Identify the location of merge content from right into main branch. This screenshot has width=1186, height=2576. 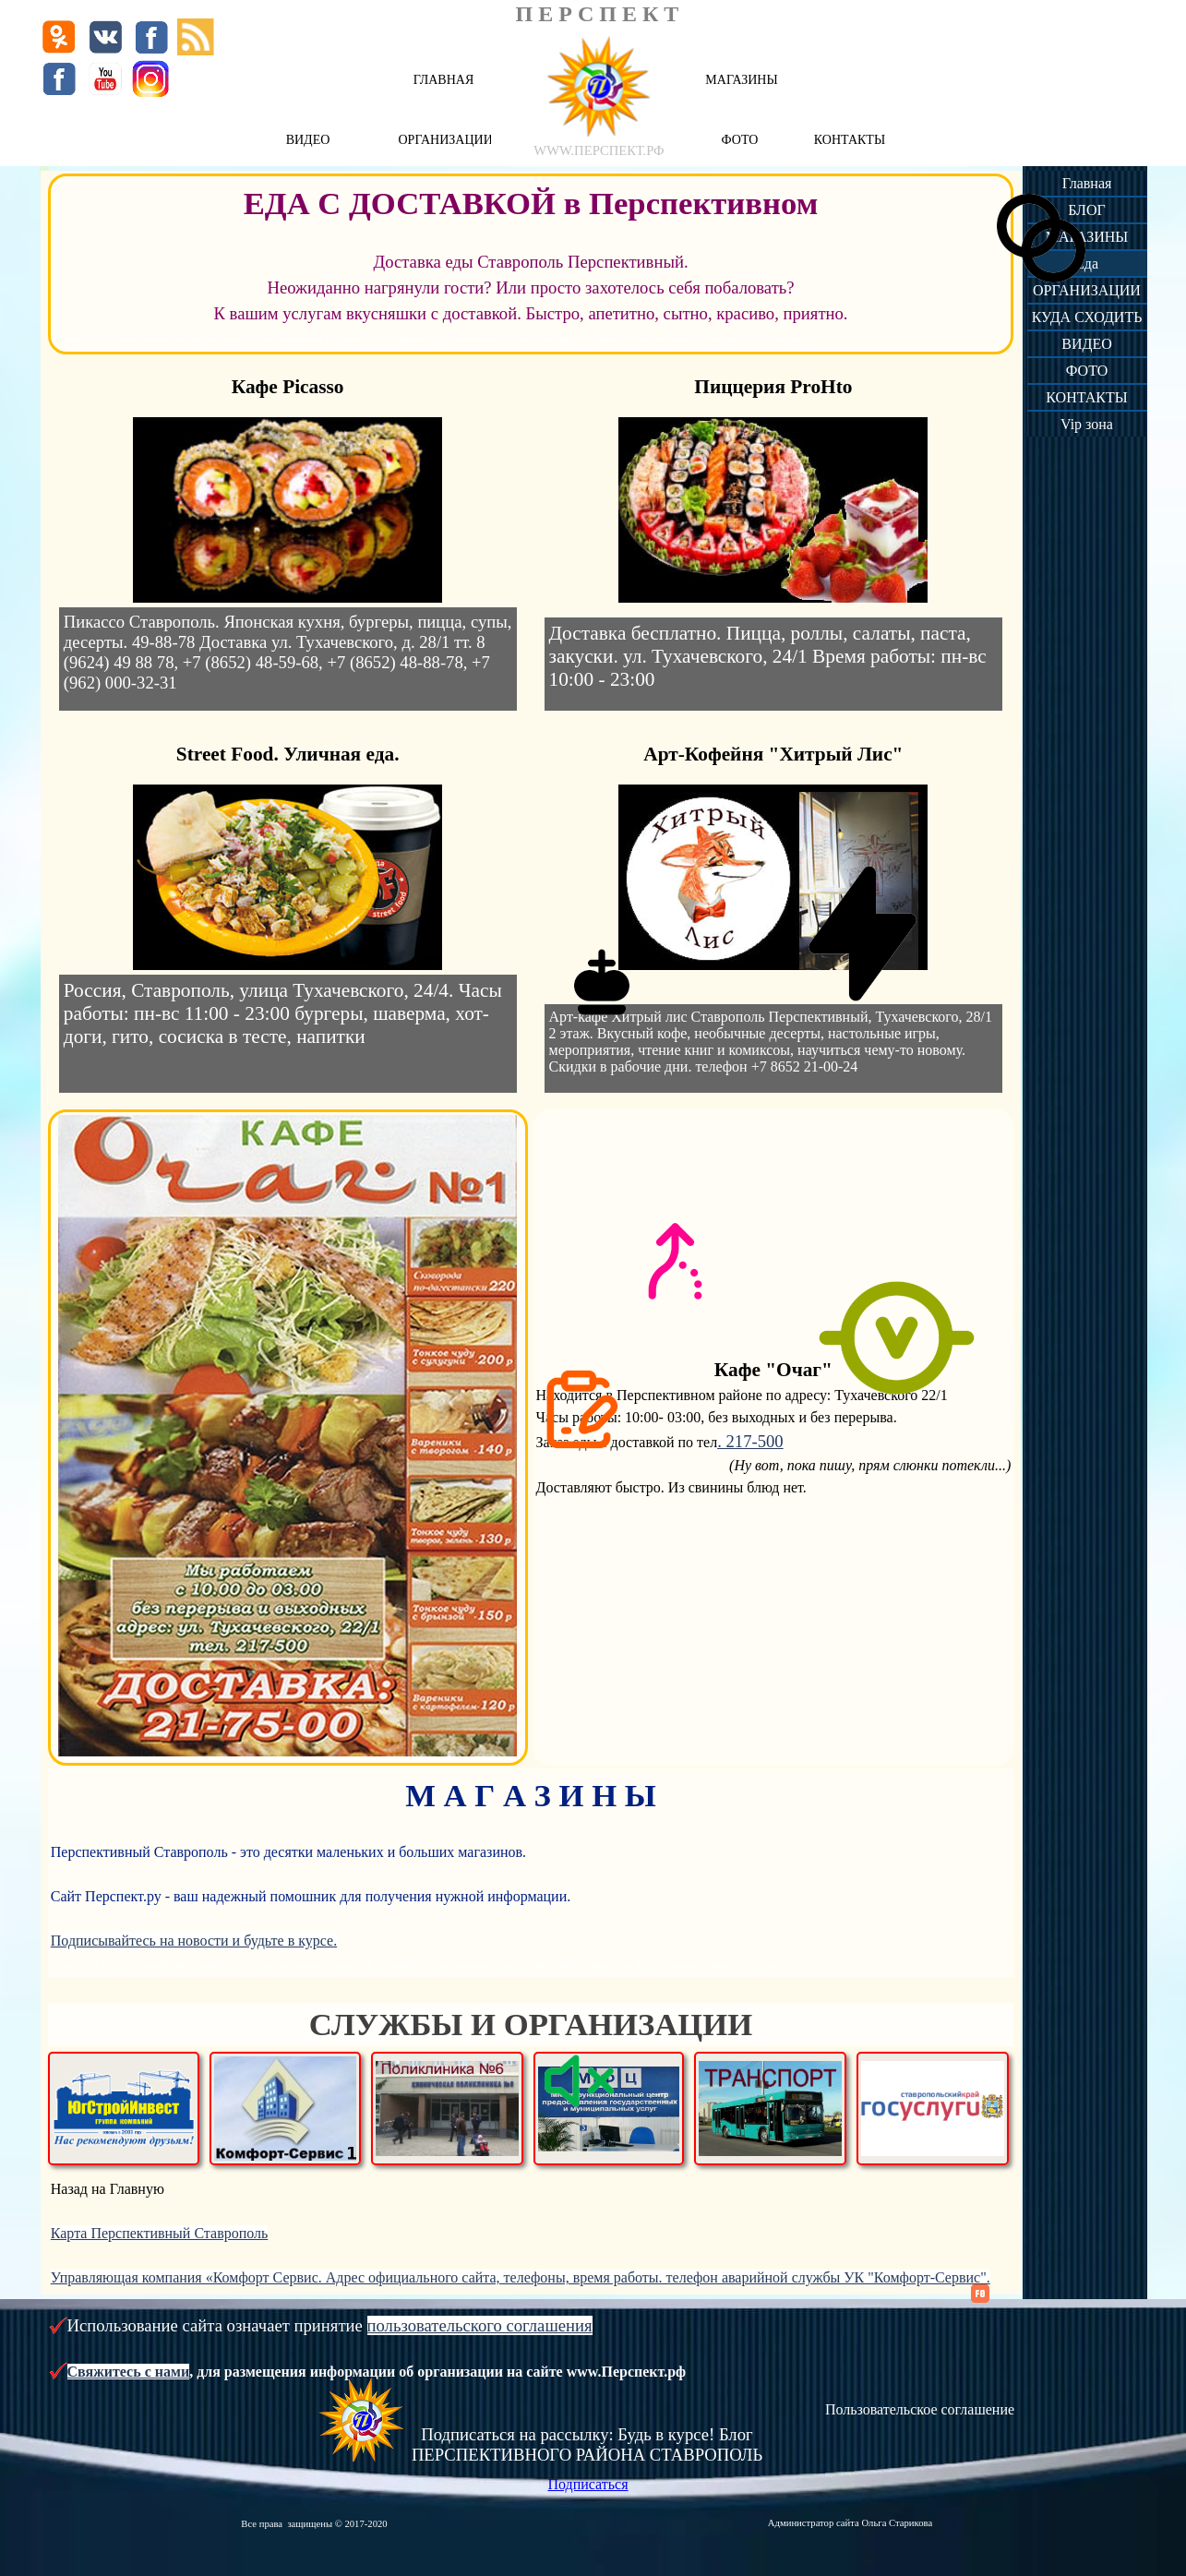
(675, 1261).